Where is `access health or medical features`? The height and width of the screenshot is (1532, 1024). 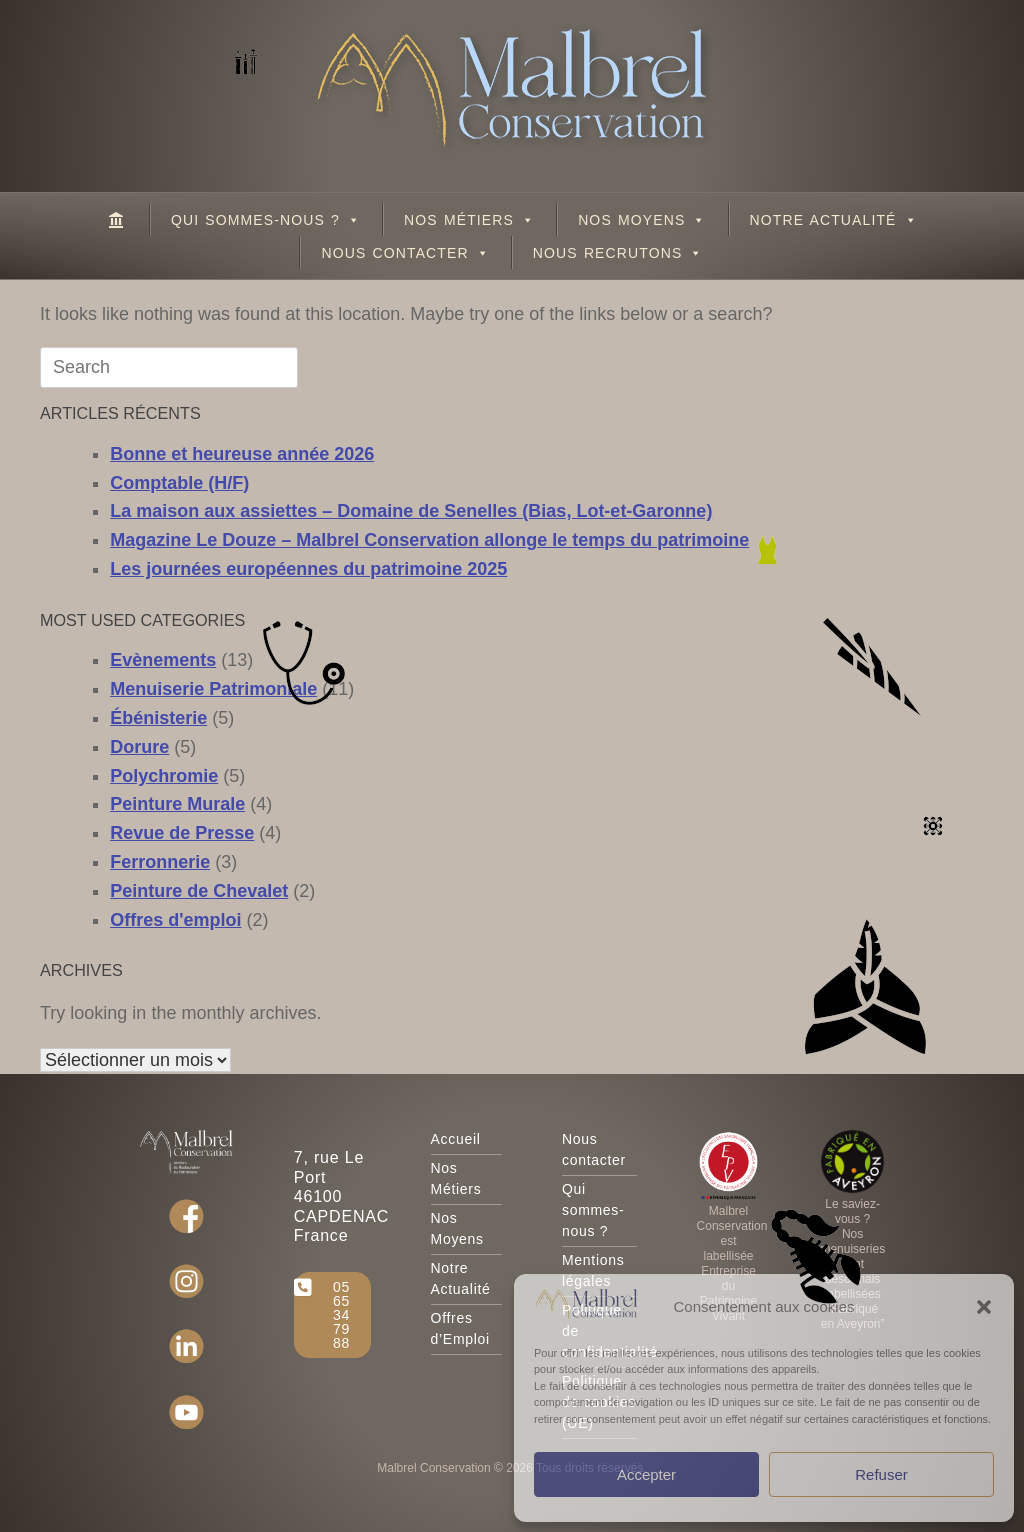 access health or medical features is located at coordinates (304, 663).